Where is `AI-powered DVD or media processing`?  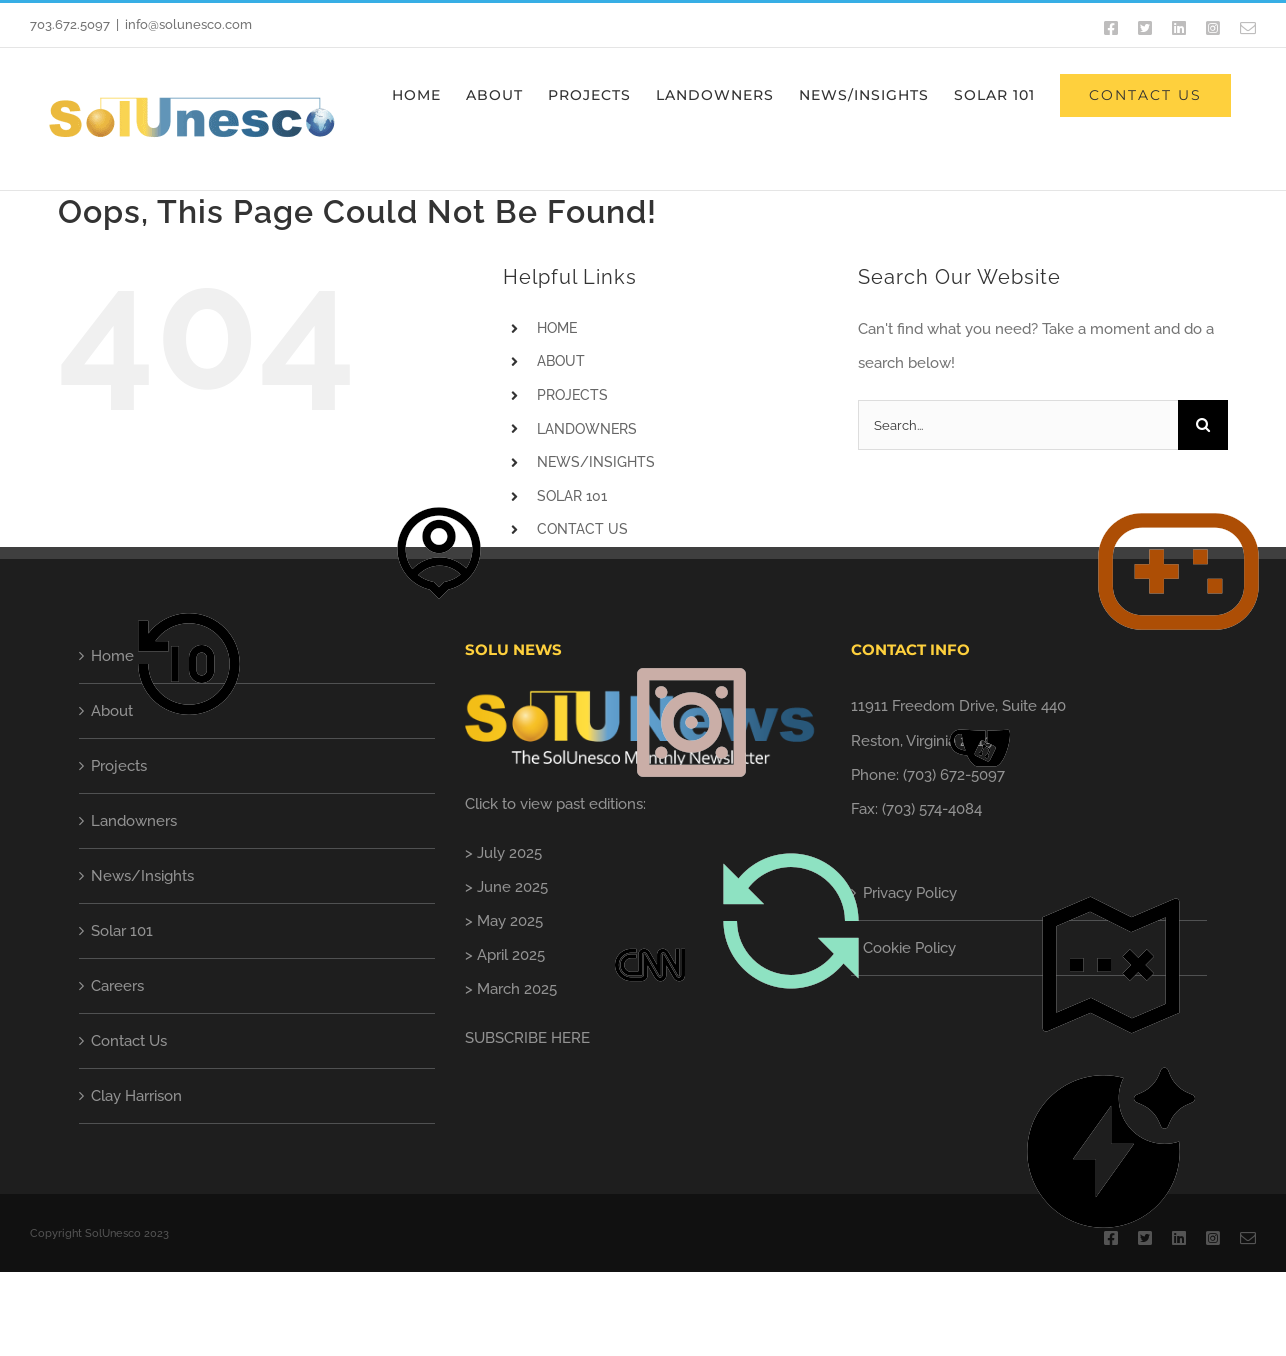 AI-powered DVD or media processing is located at coordinates (1103, 1151).